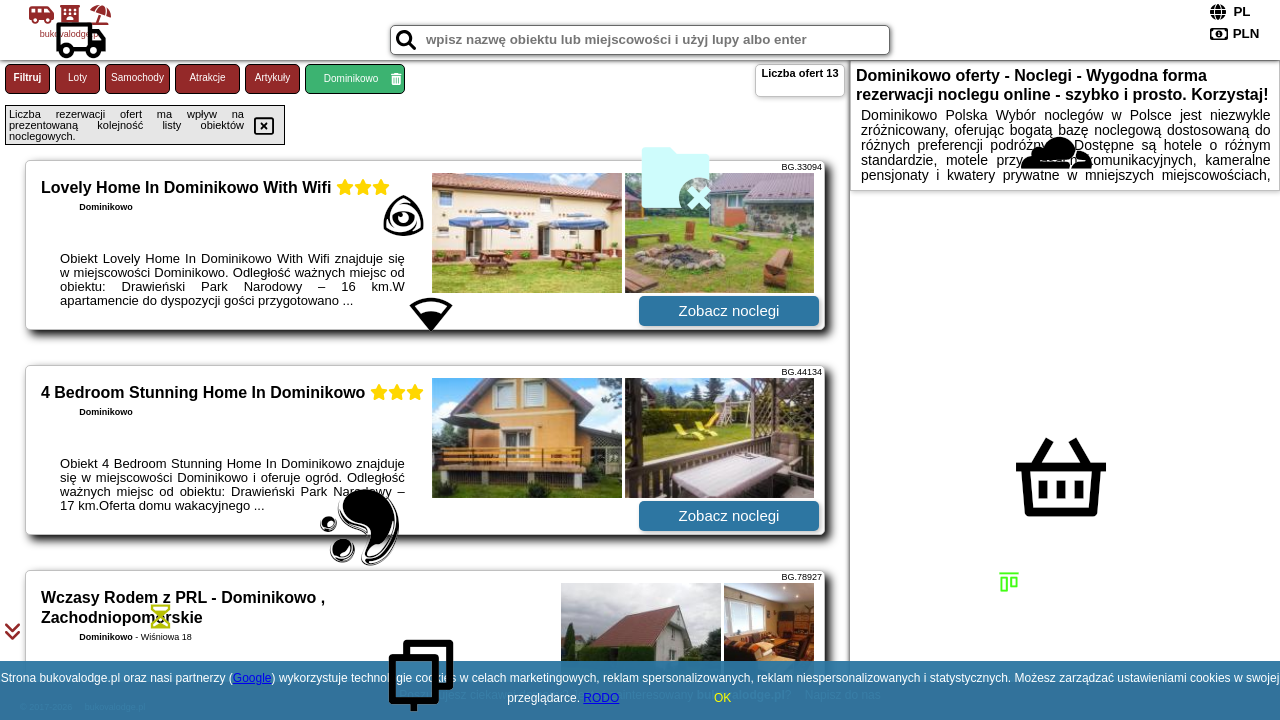  What do you see at coordinates (160, 616) in the screenshot?
I see `indicates a process is in progress or loading` at bounding box center [160, 616].